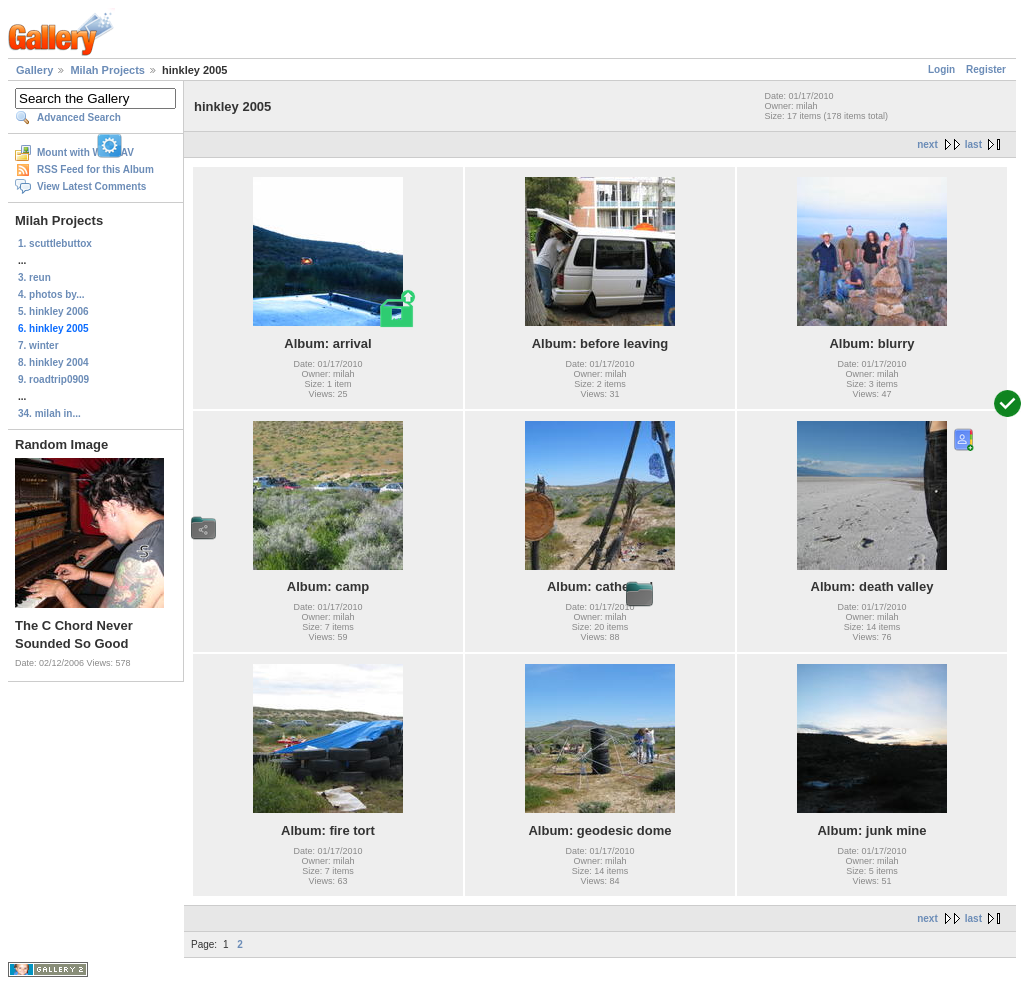  I want to click on confirm or accept an action, so click(1007, 403).